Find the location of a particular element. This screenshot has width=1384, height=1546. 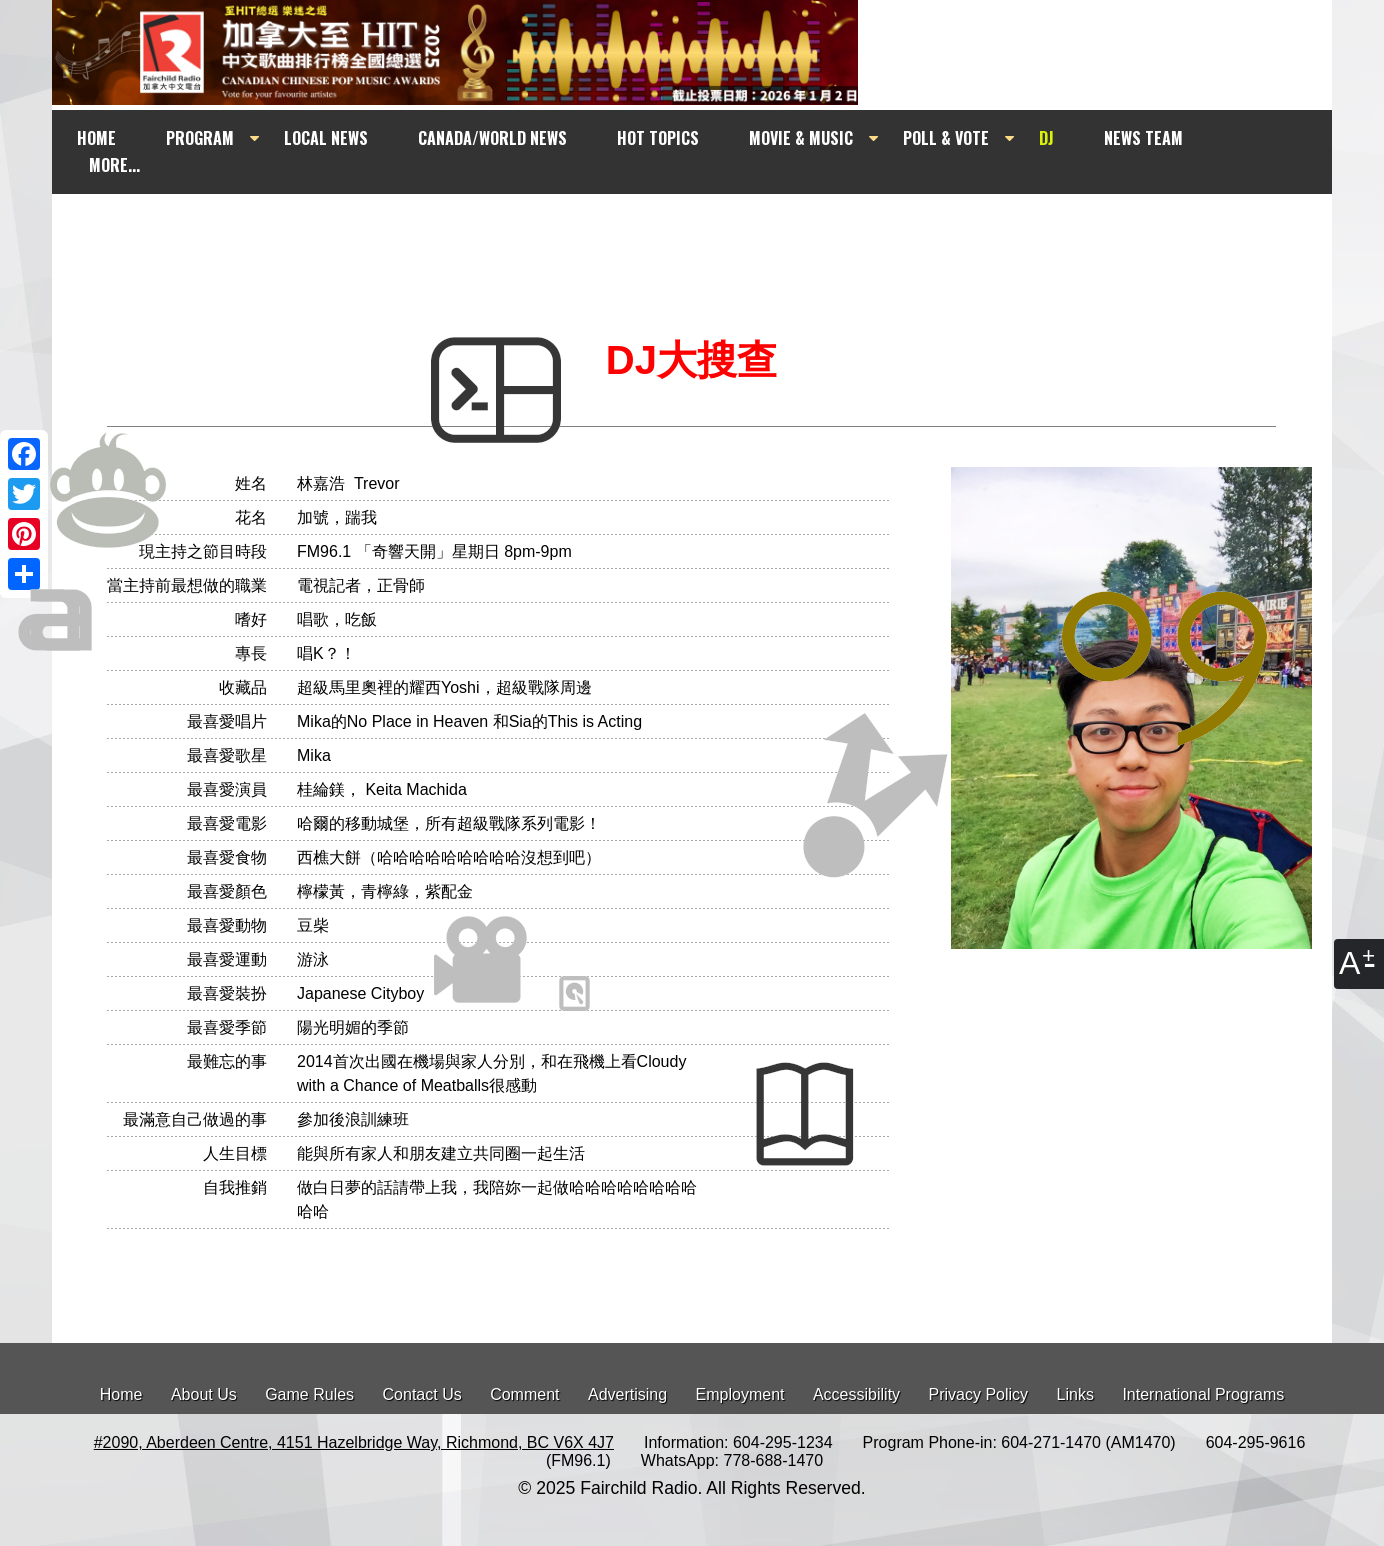

indicates punctuation input mode is active in fcitx is located at coordinates (1164, 668).